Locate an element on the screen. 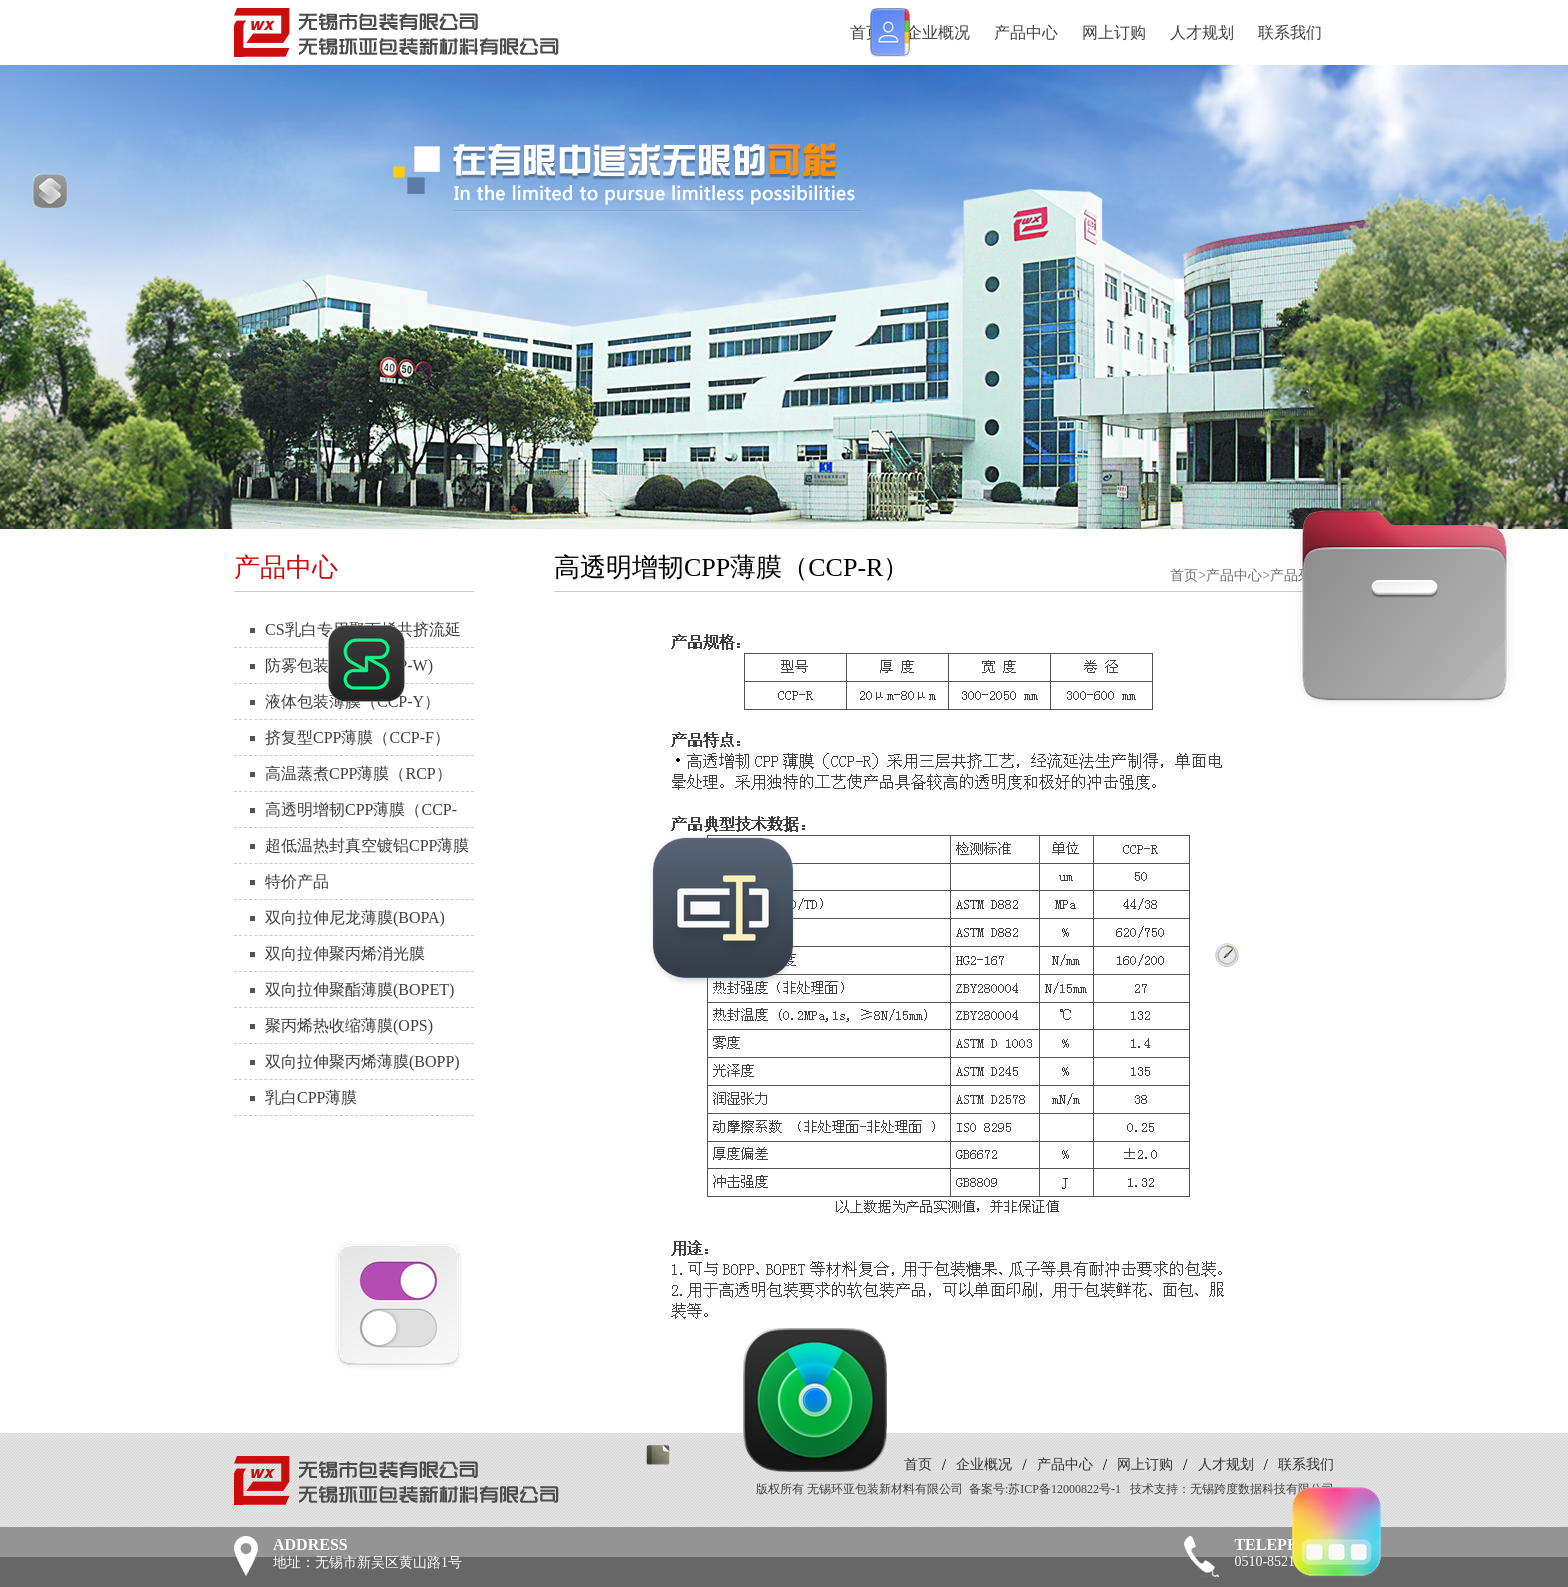  open sysprof system profiler is located at coordinates (1227, 955).